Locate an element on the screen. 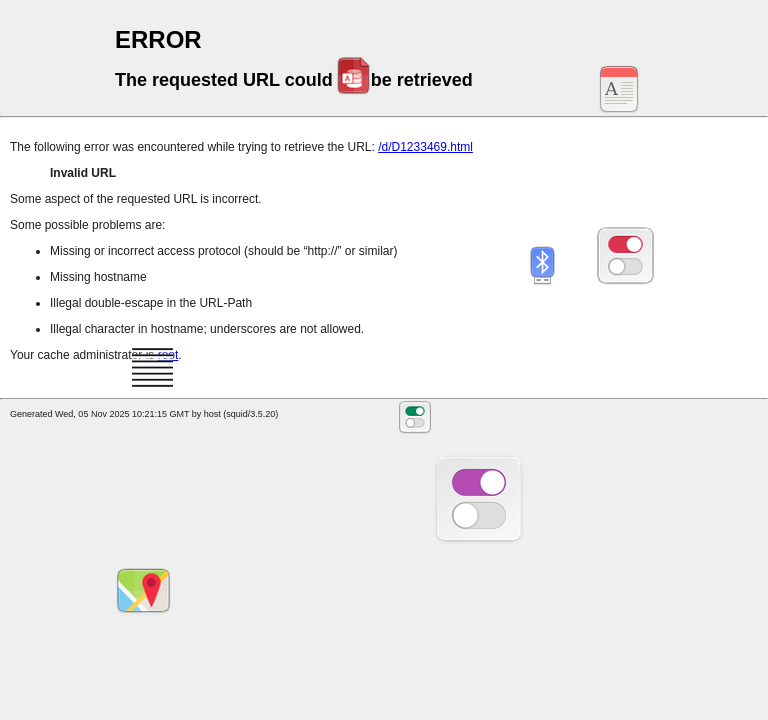  open unity tweak tool settings is located at coordinates (415, 417).